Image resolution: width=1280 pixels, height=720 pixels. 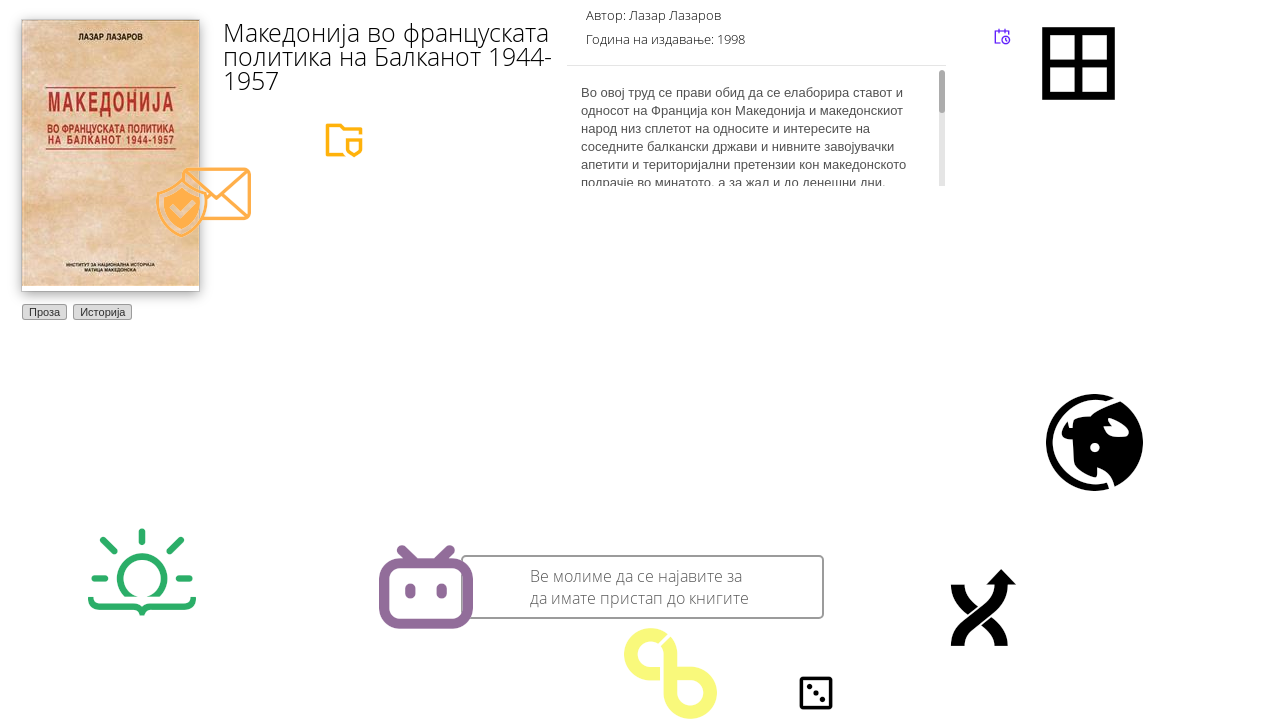 What do you see at coordinates (670, 673) in the screenshot?
I see `cloudbees company logo` at bounding box center [670, 673].